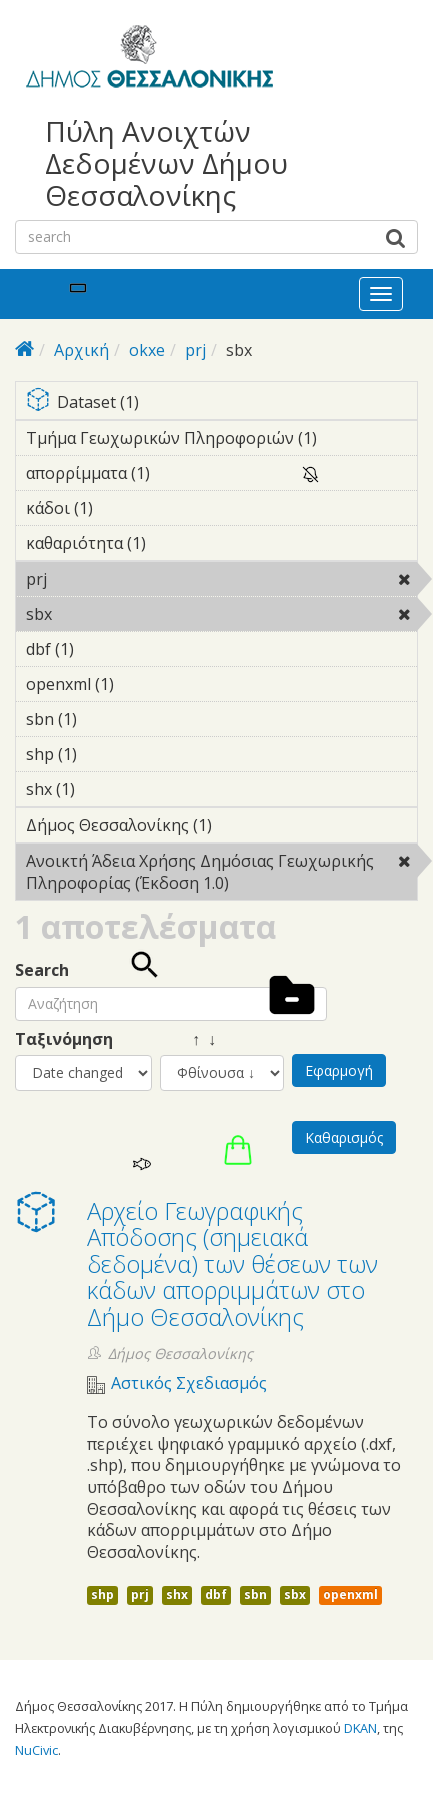 The image size is (433, 1813). Describe the element at coordinates (310, 474) in the screenshot. I see `mute notifications` at that location.